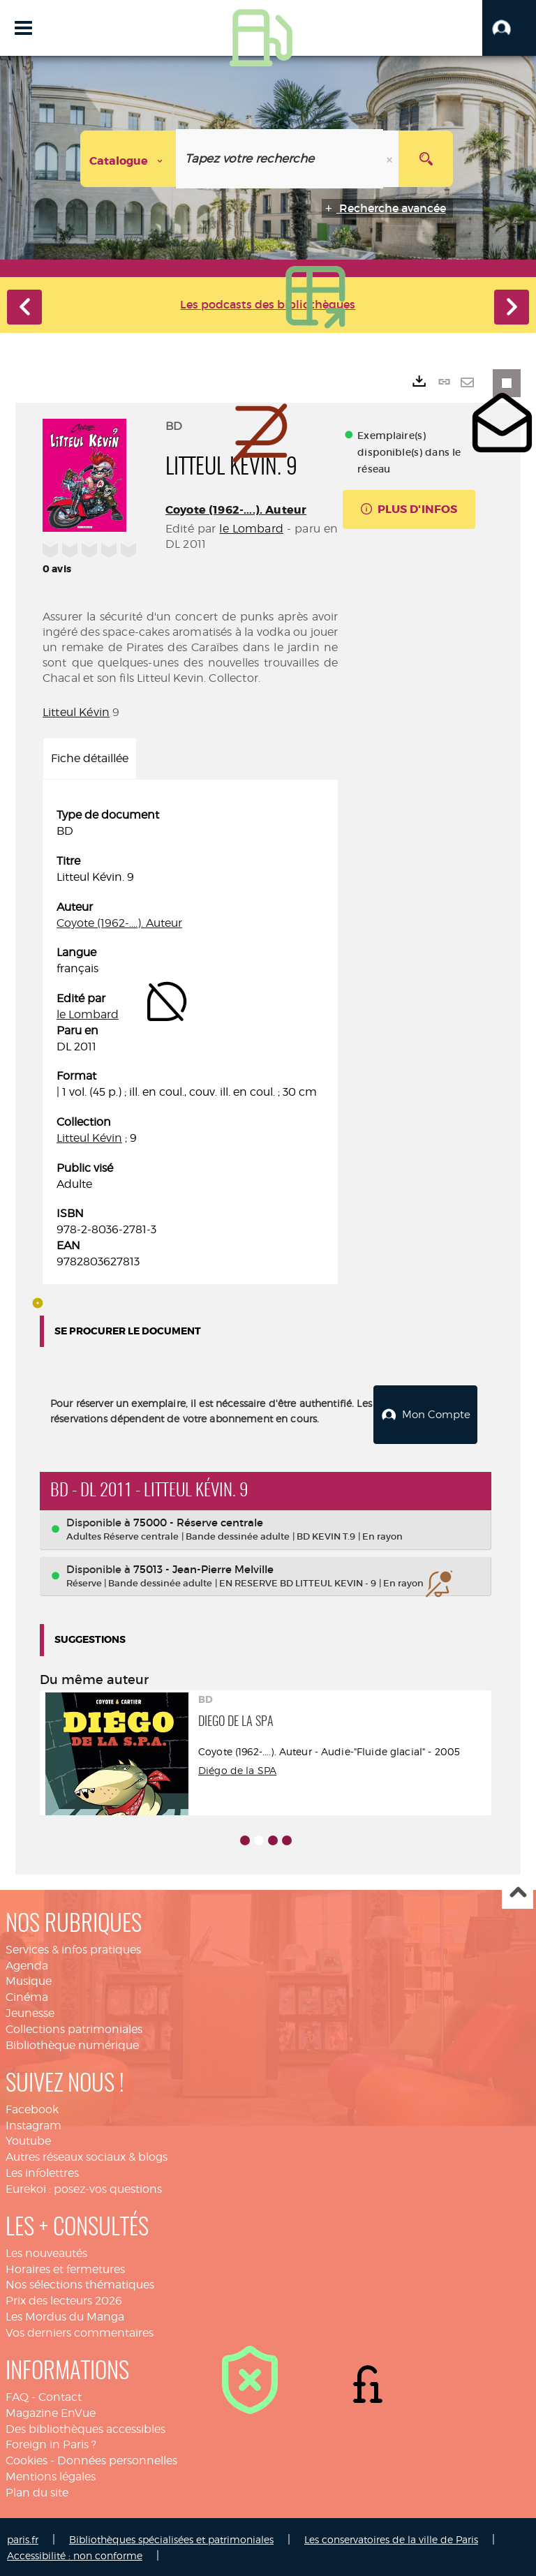 Image resolution: width=536 pixels, height=2576 pixels. Describe the element at coordinates (250, 2380) in the screenshot. I see `security protection disabled or off` at that location.